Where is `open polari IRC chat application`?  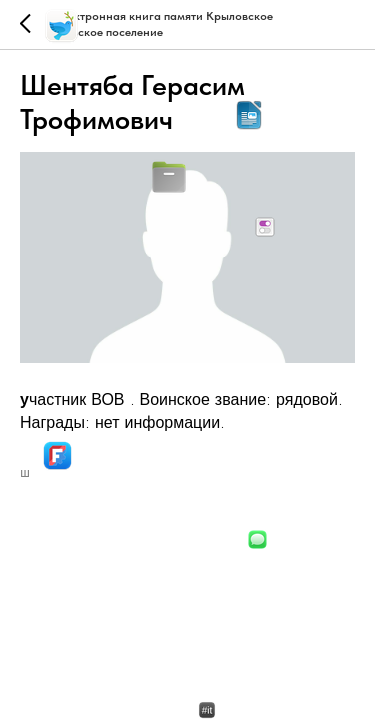 open polari IRC chat application is located at coordinates (257, 539).